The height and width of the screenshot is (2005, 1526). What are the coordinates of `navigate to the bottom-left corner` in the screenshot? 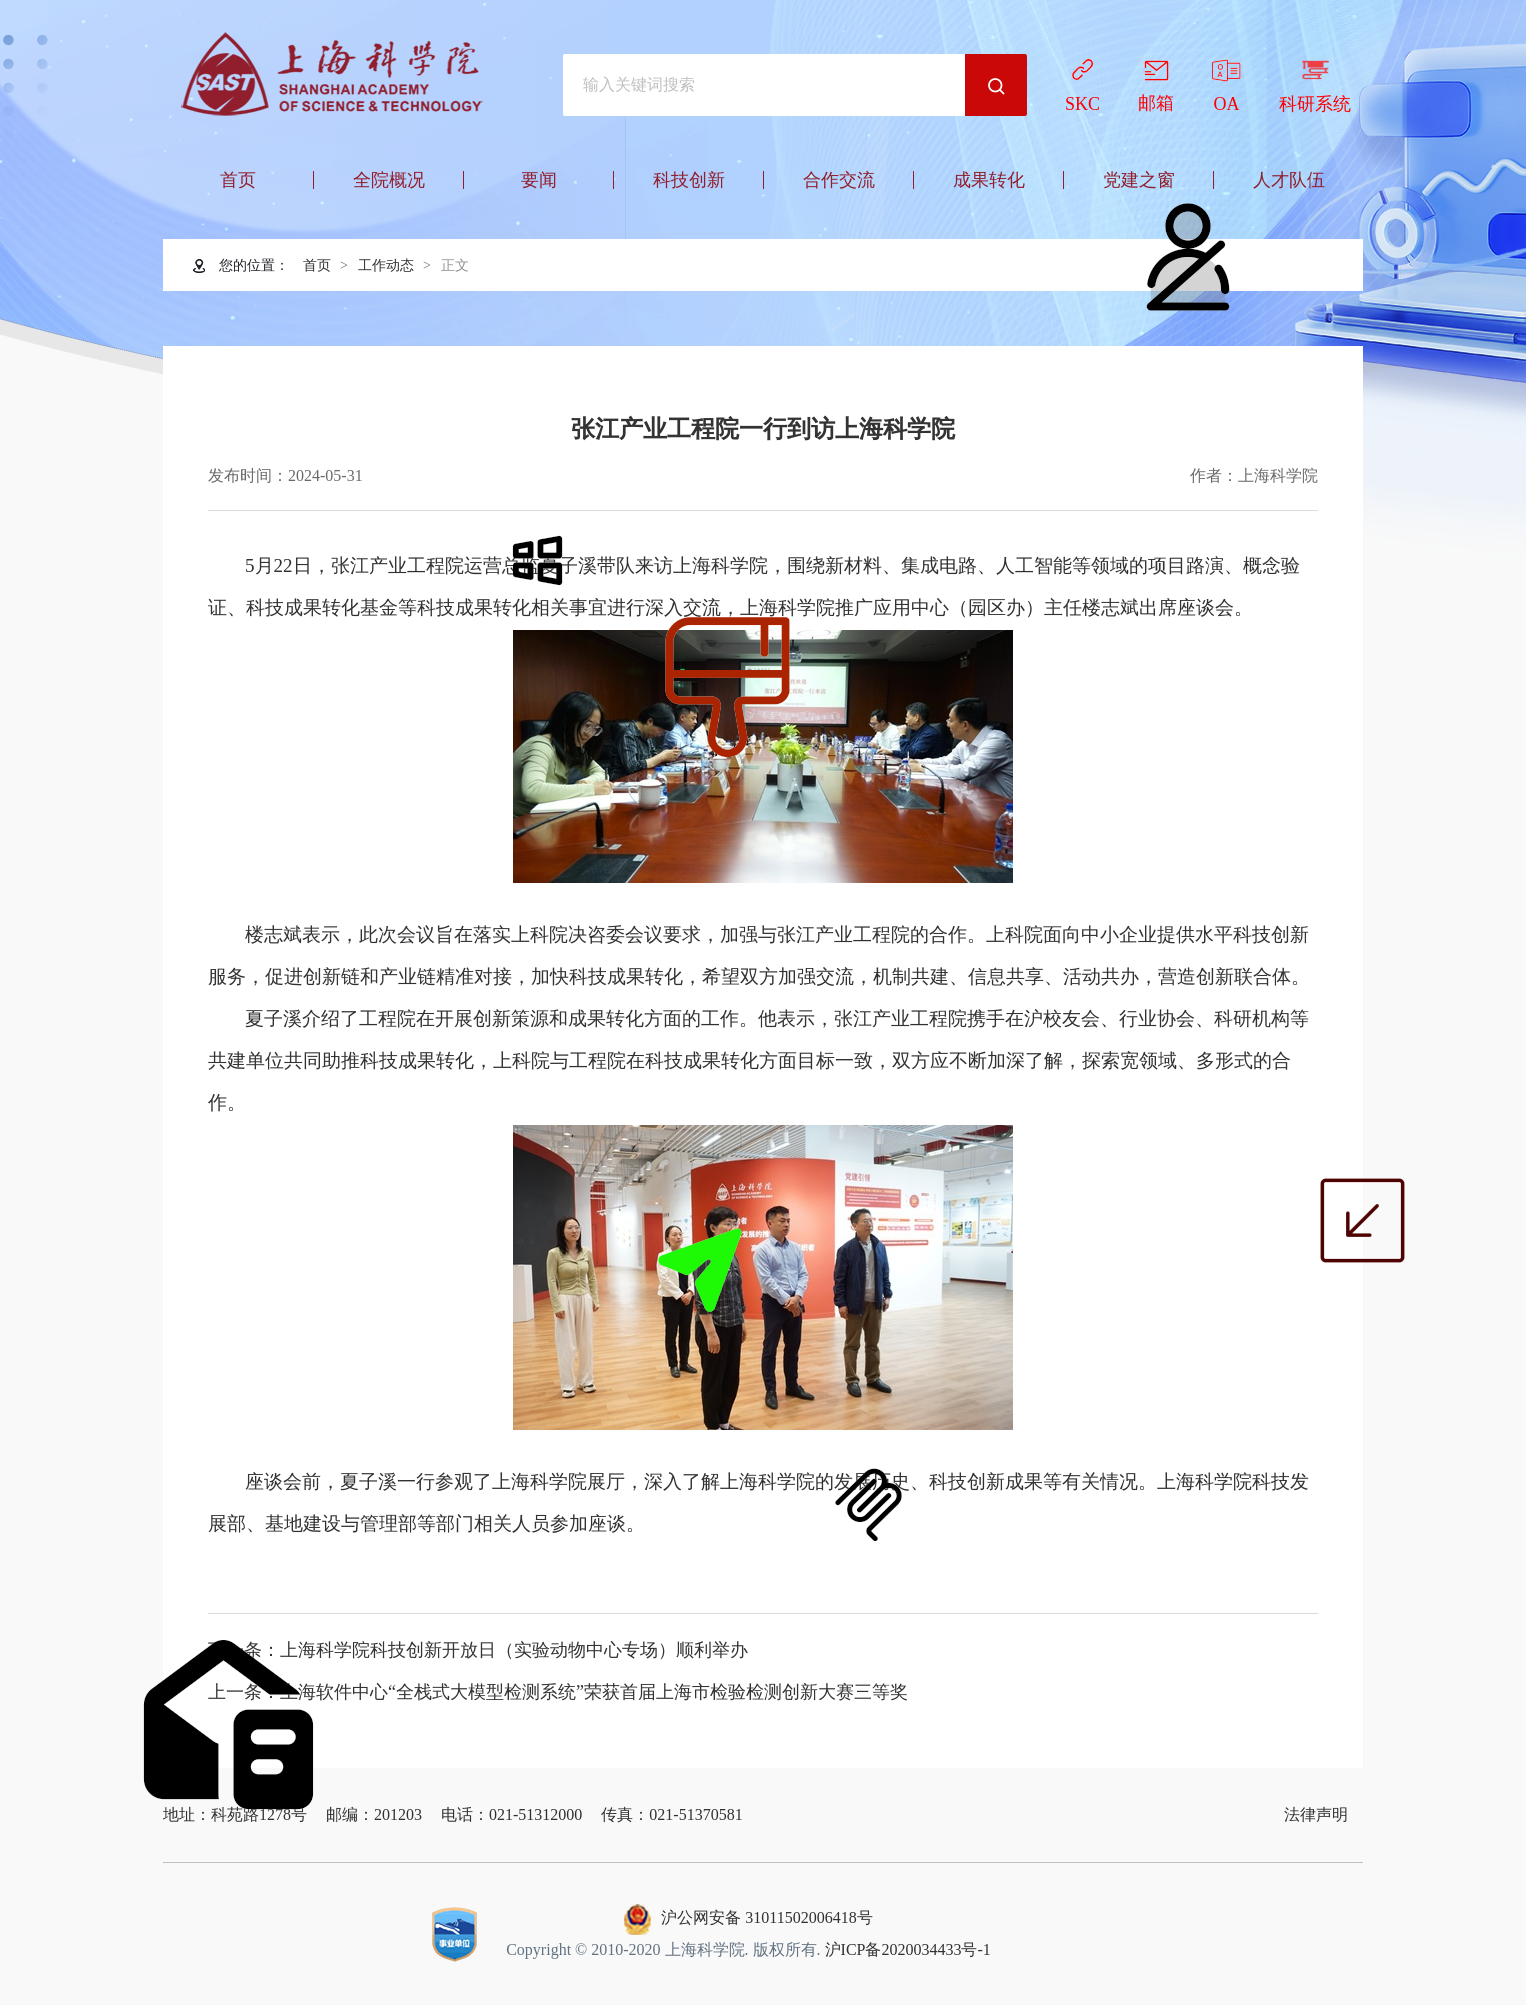 It's located at (1362, 1220).